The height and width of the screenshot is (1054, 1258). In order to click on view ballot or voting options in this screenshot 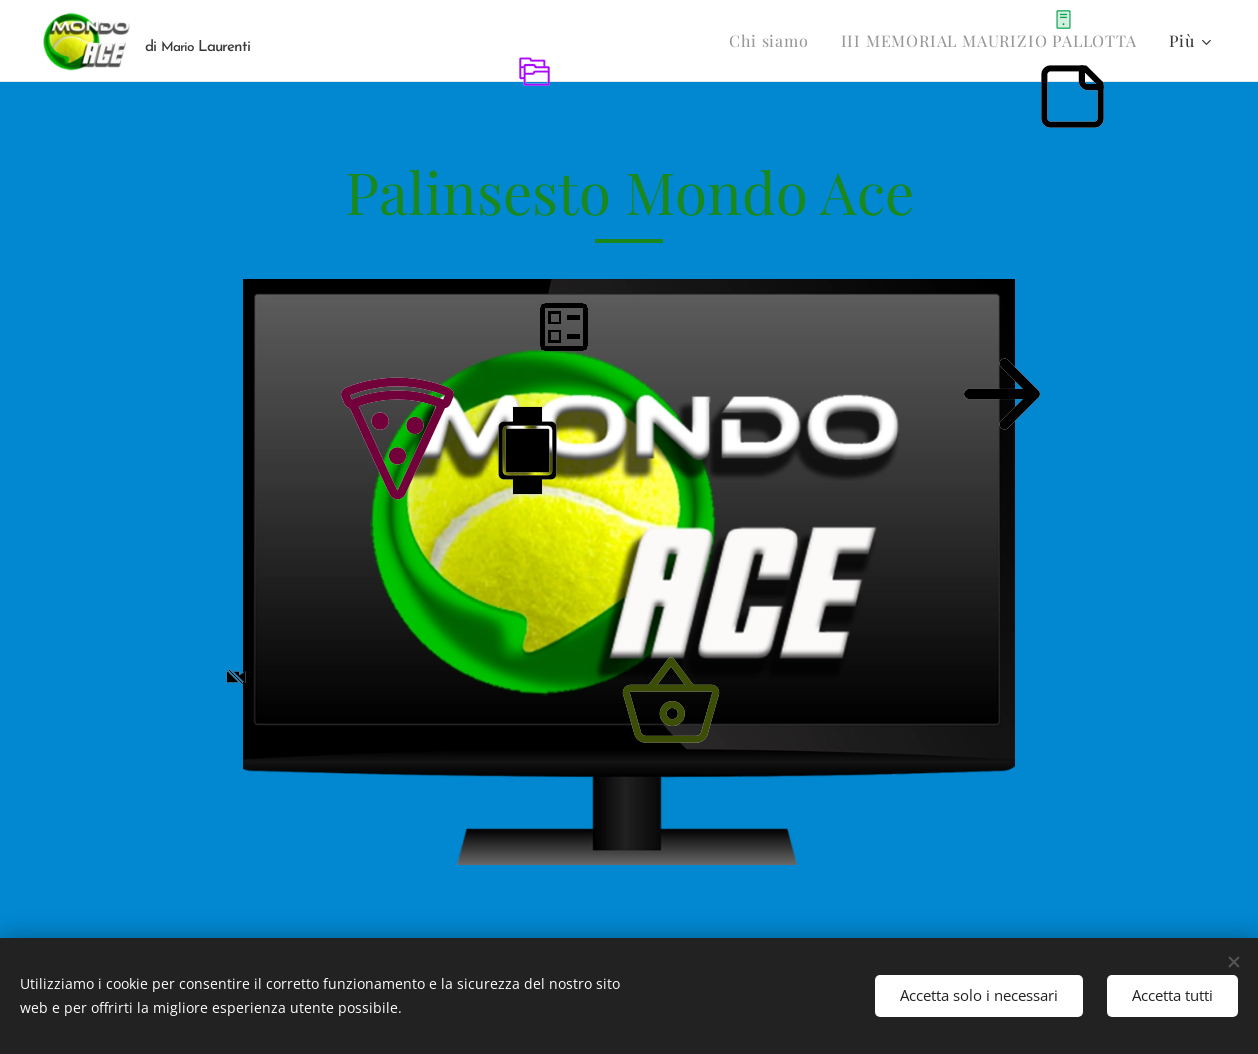, I will do `click(564, 327)`.